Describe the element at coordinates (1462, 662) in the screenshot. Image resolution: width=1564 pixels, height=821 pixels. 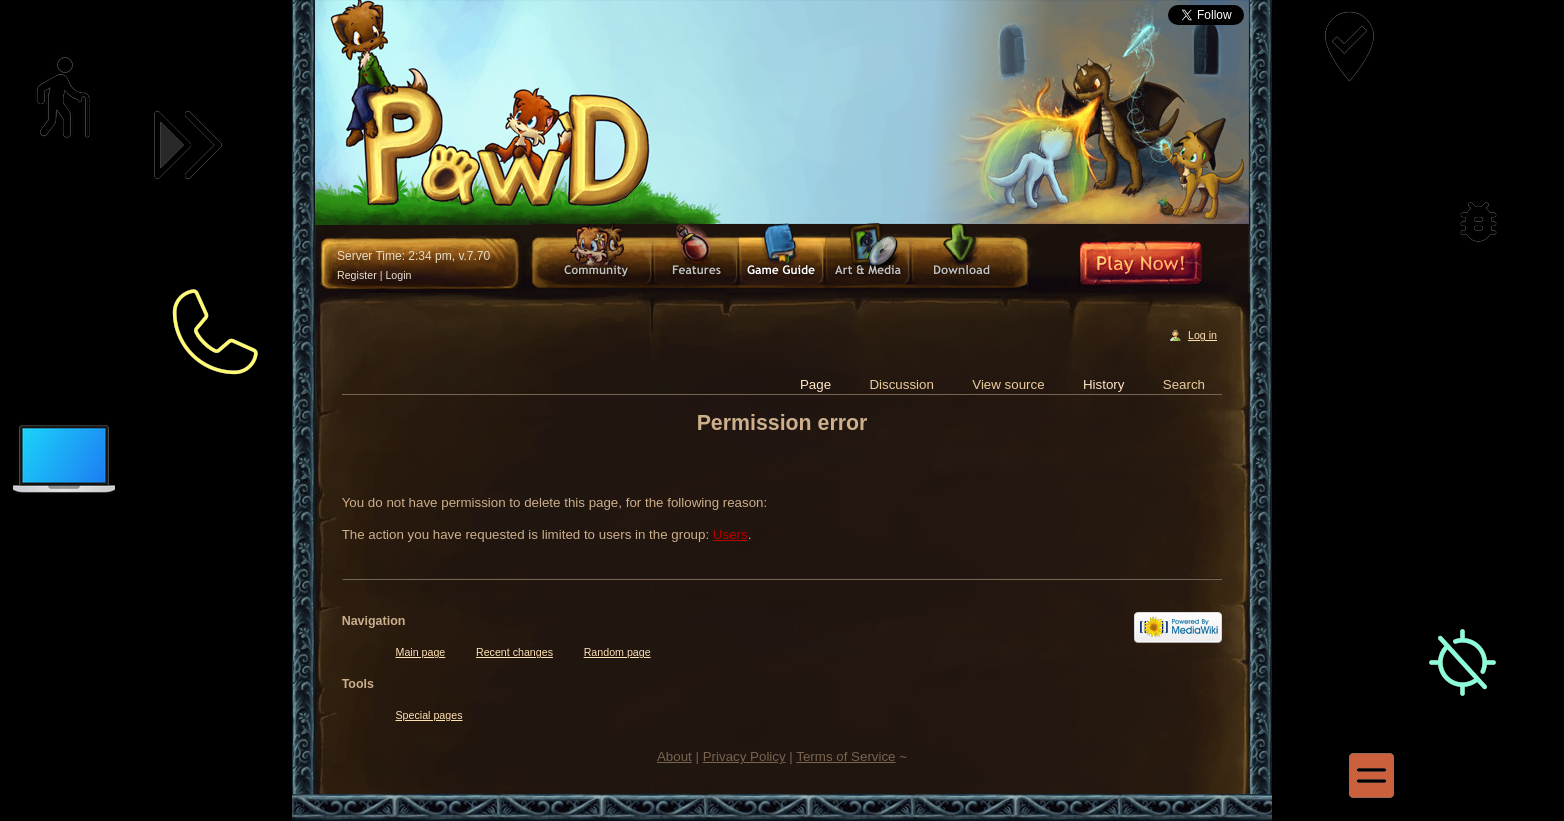
I see `location services disabled` at that location.